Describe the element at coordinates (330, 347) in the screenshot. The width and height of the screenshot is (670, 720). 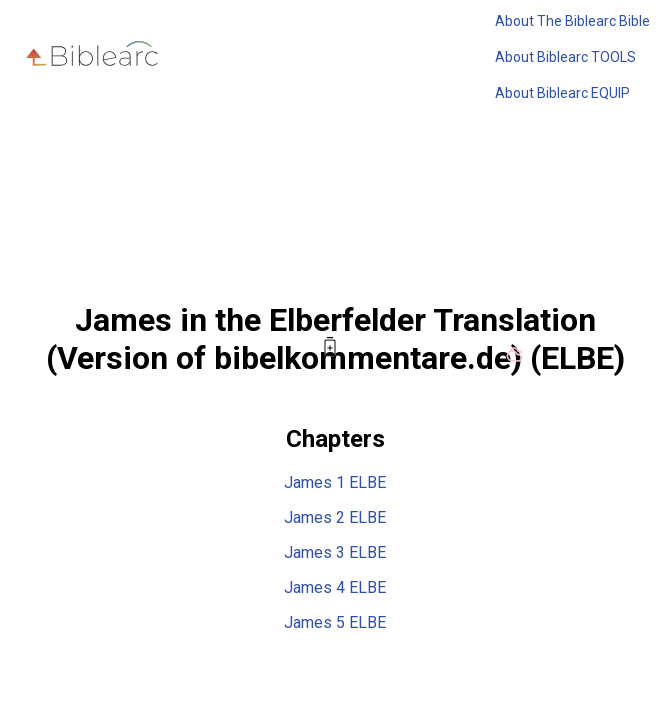
I see `add a new battery or power source` at that location.